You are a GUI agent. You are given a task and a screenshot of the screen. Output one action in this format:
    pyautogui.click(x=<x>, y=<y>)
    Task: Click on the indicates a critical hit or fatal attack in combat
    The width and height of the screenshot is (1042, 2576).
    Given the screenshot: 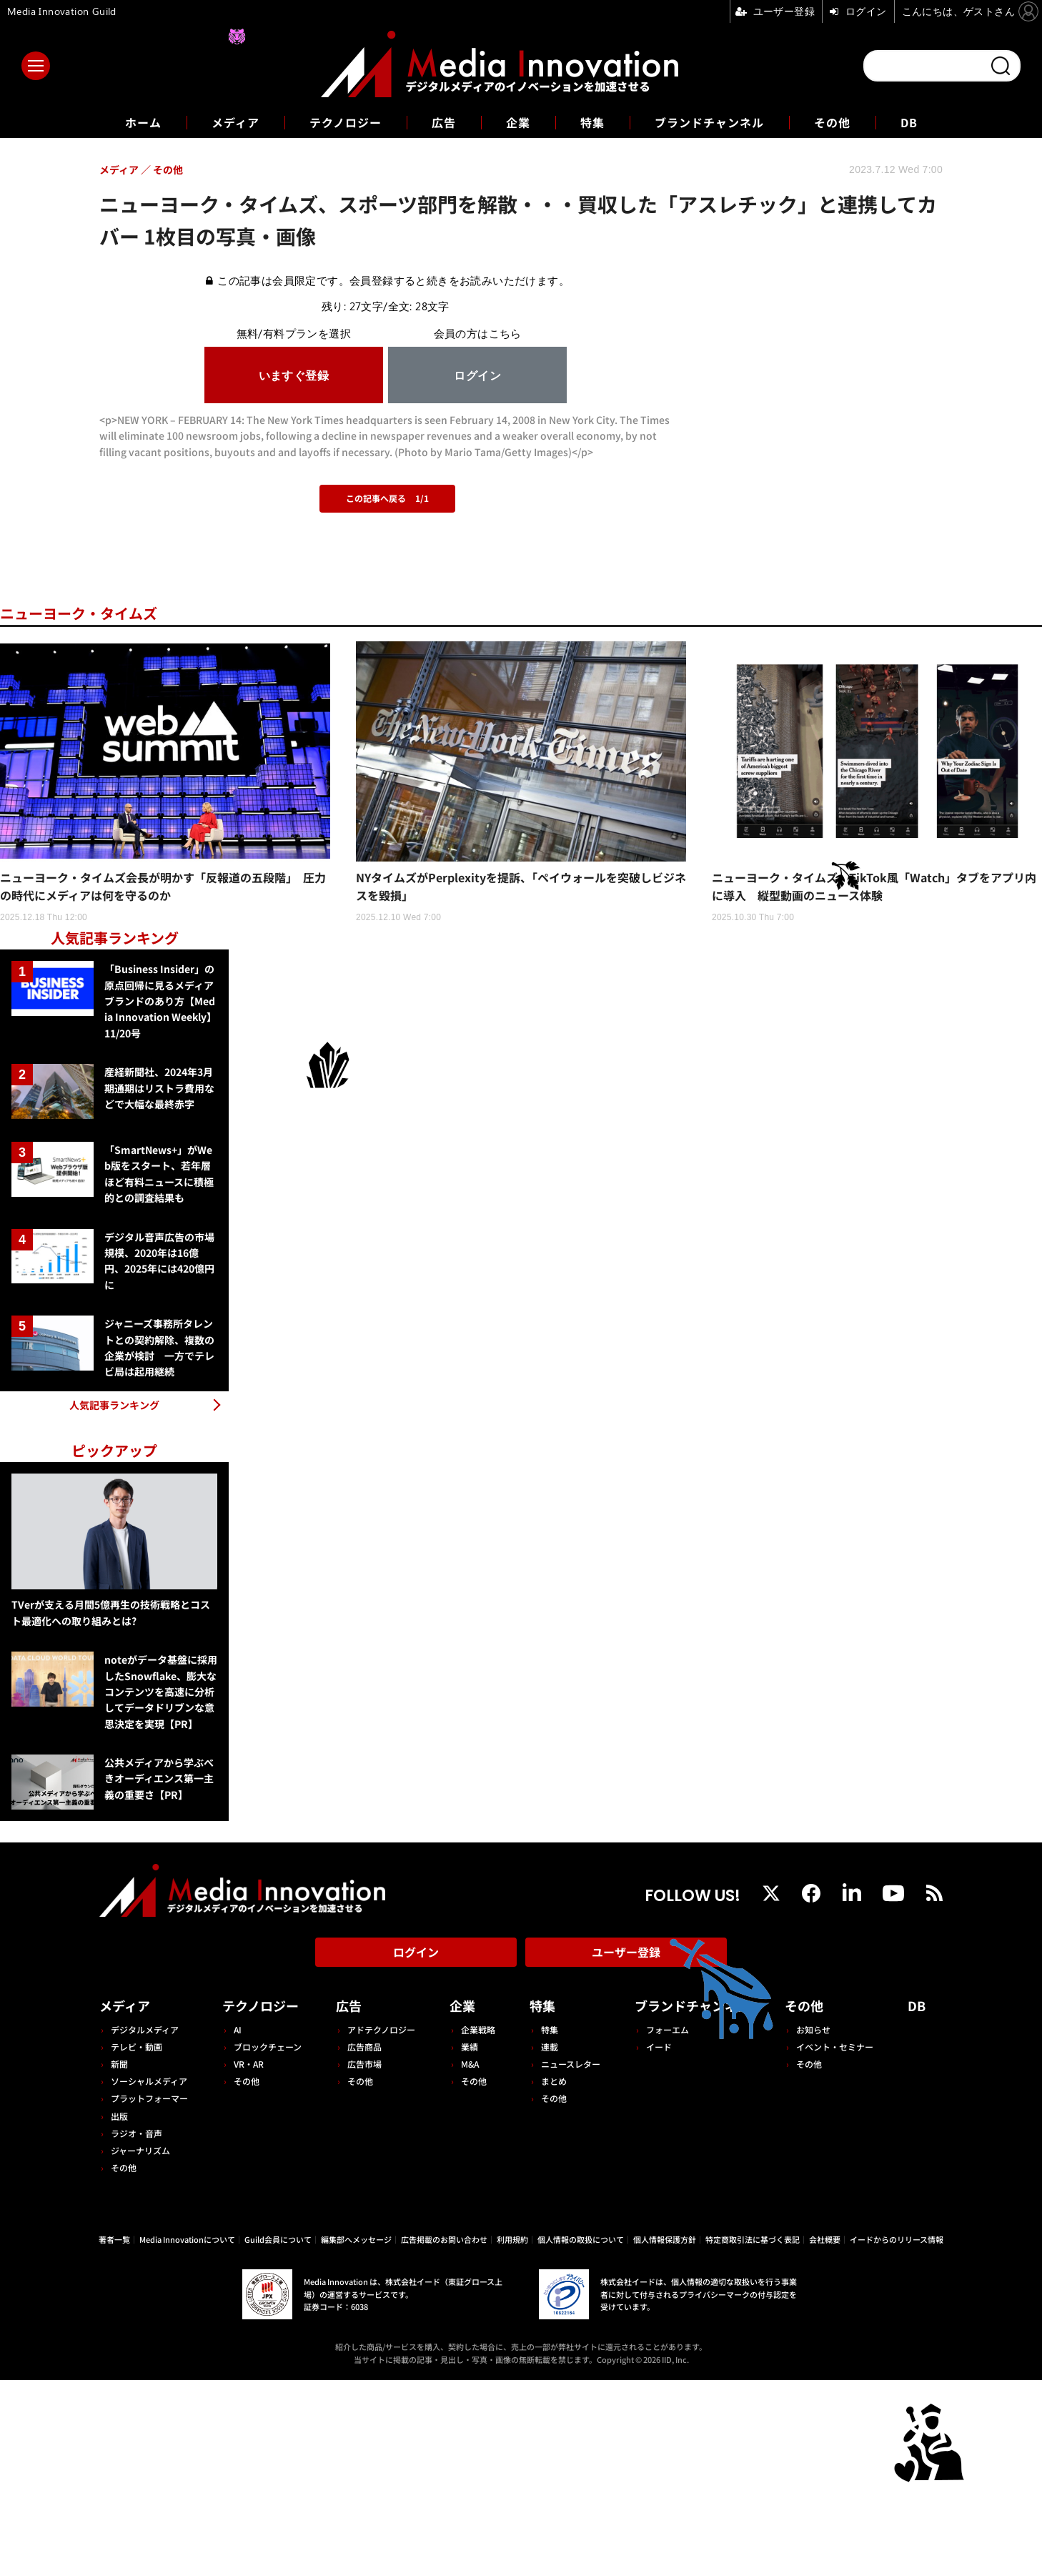 What is the action you would take?
    pyautogui.click(x=722, y=1987)
    